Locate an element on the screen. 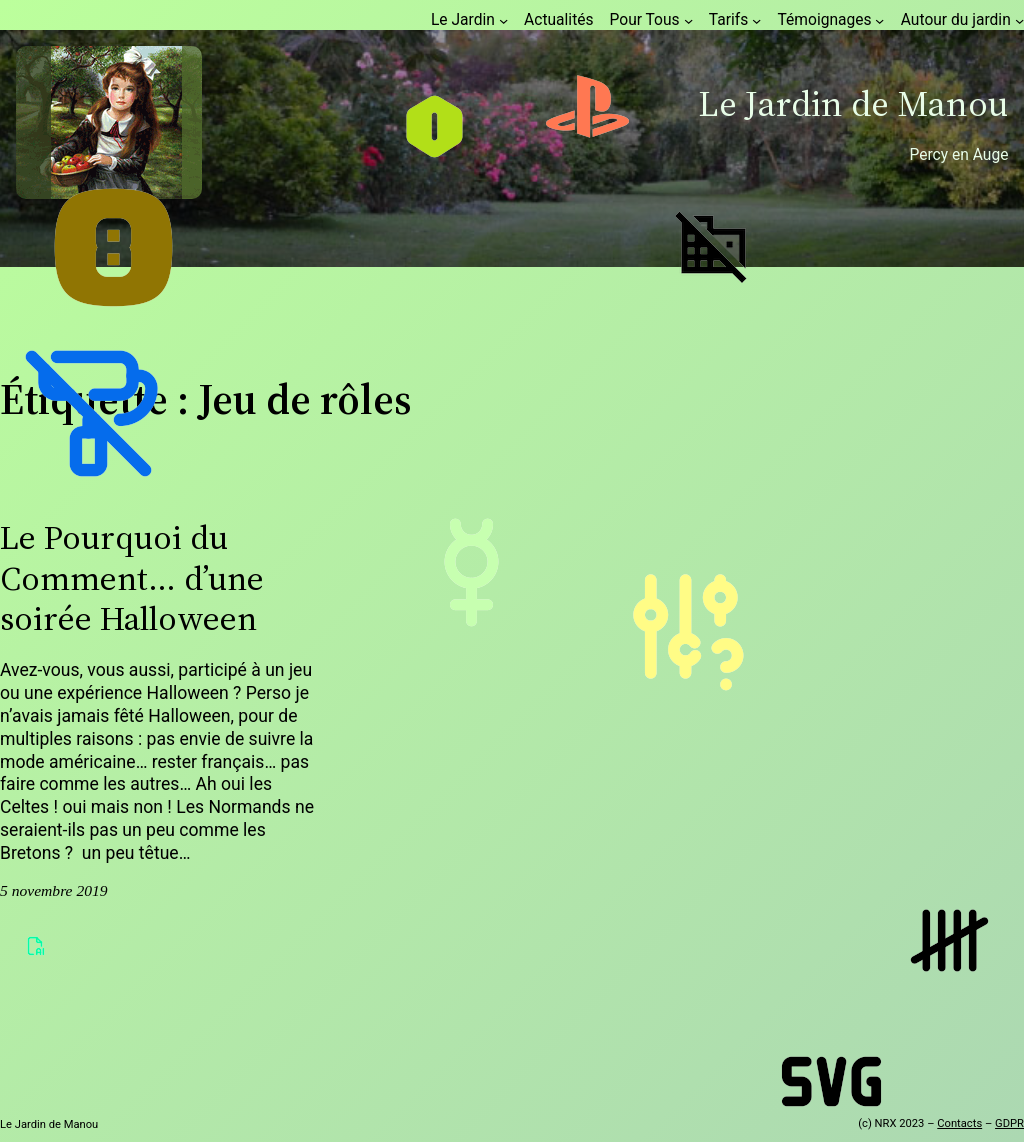  disable paint or fill tool is located at coordinates (88, 413).